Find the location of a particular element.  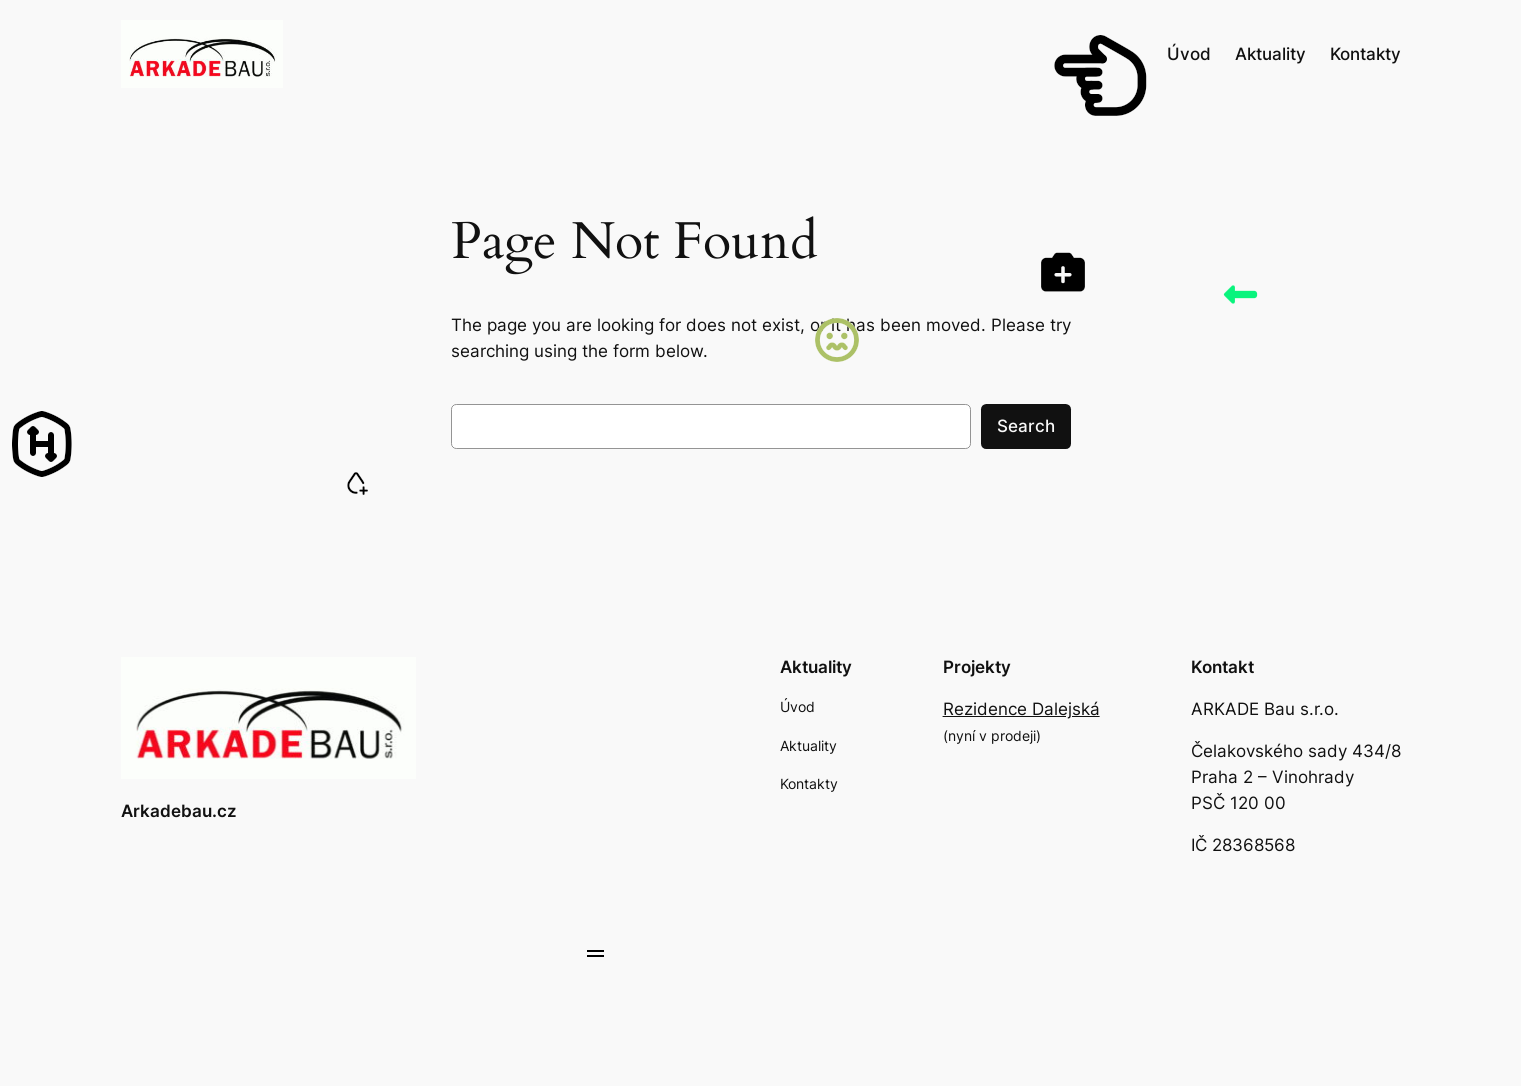

indicates anxious or nervous status is located at coordinates (837, 340).